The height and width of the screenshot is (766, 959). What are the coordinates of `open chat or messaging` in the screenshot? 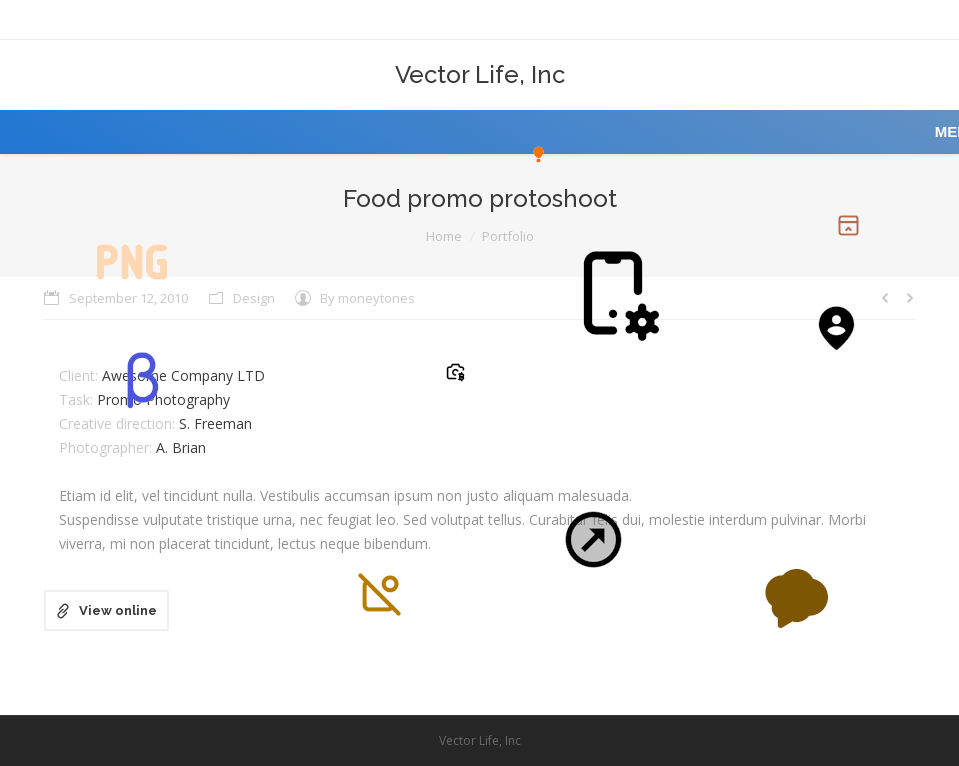 It's located at (795, 598).